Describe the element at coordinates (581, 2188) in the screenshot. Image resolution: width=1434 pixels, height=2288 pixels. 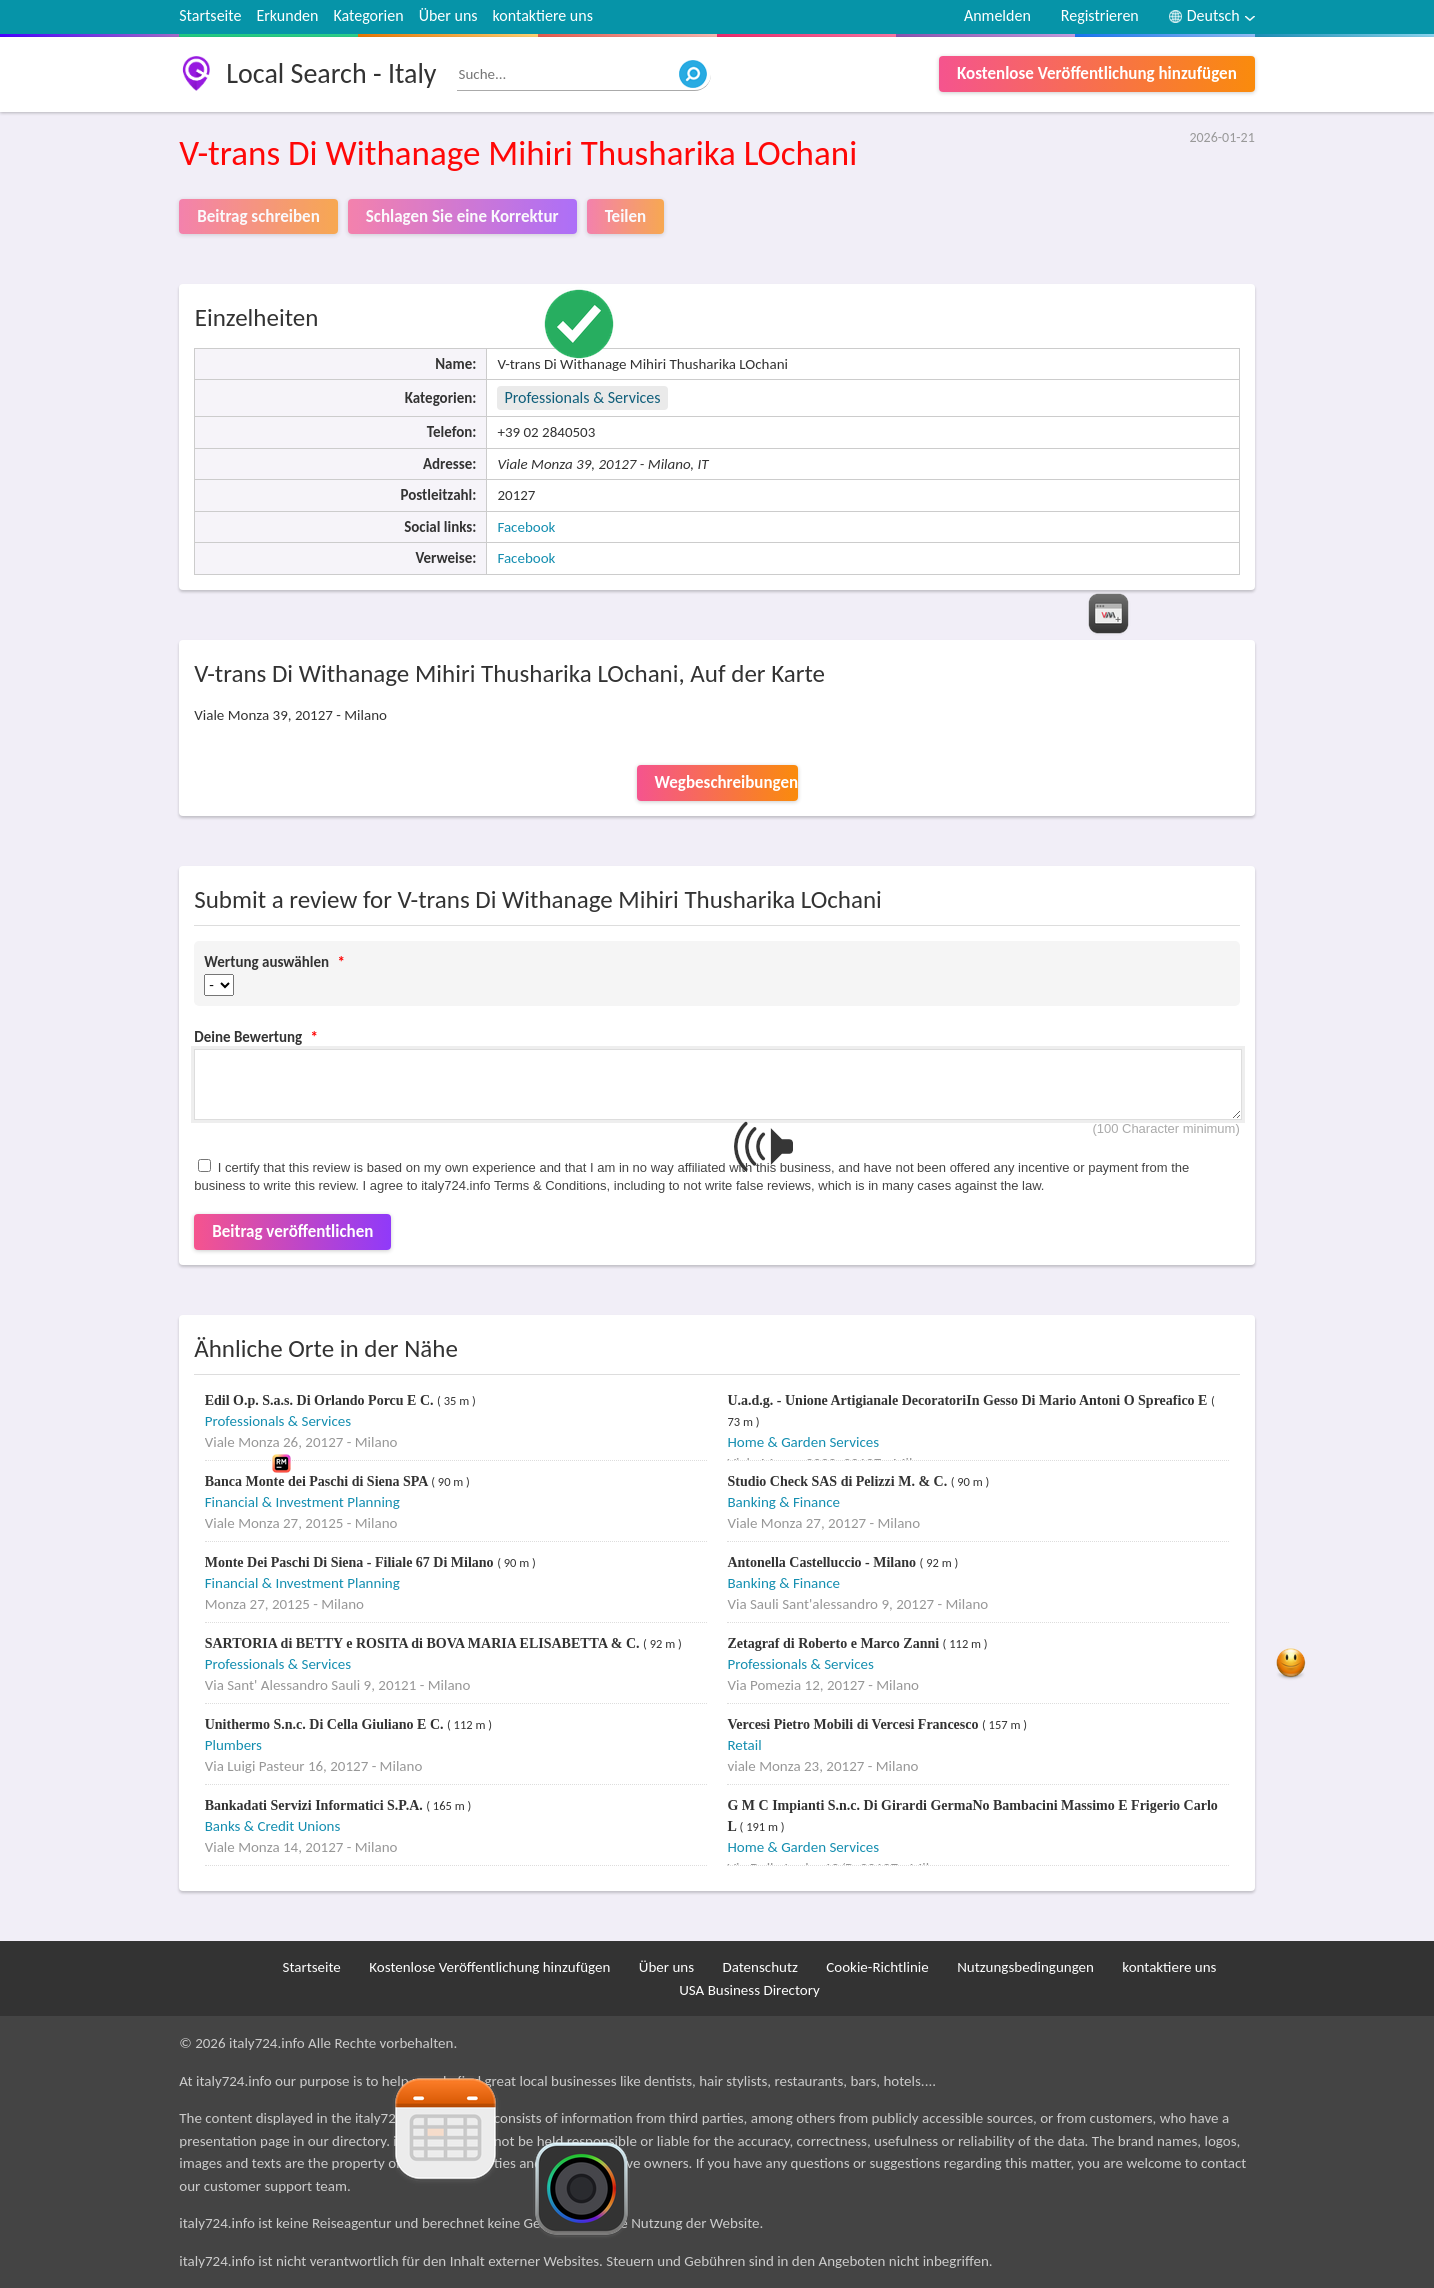
I see `open DaVinci Resolve color grading panels` at that location.